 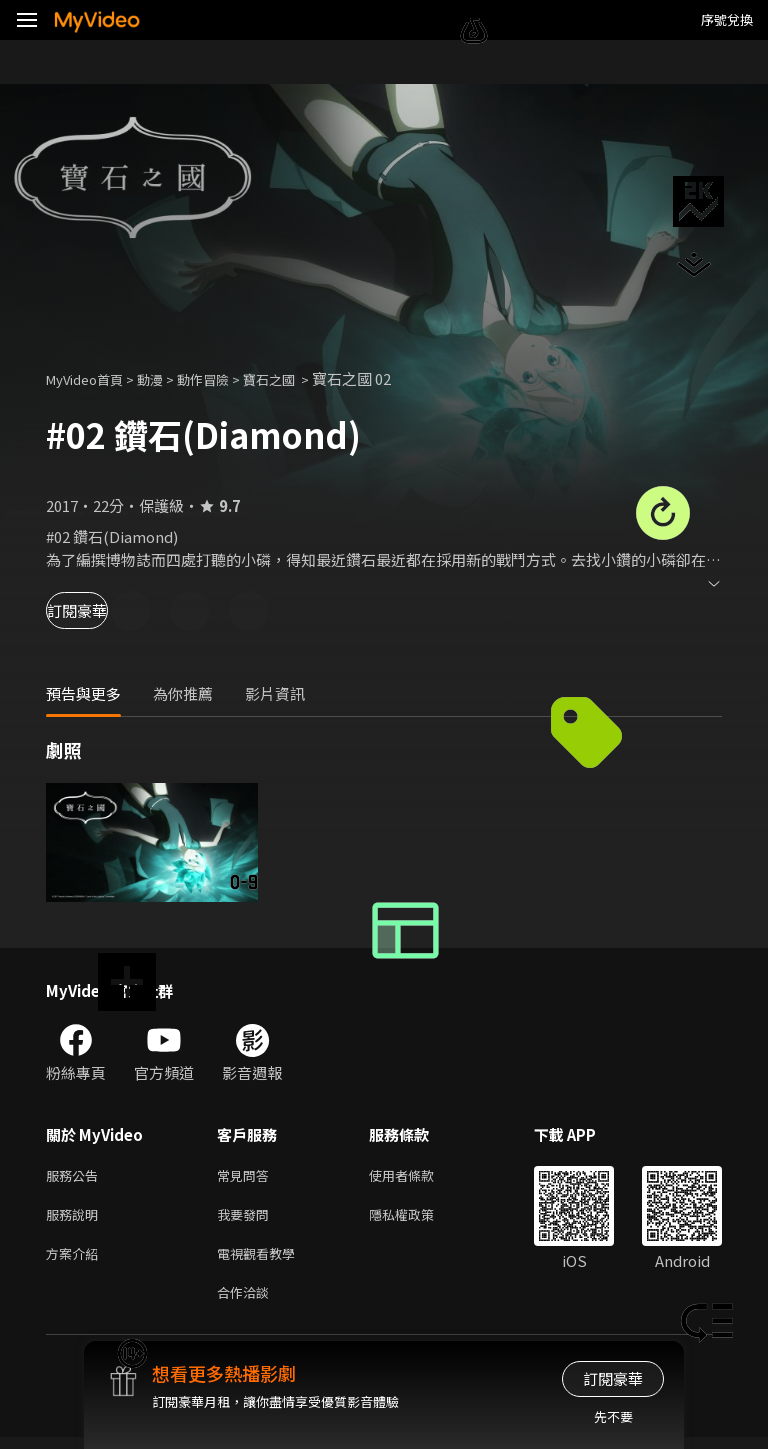 I want to click on juejin developer community logo, so click(x=694, y=264).